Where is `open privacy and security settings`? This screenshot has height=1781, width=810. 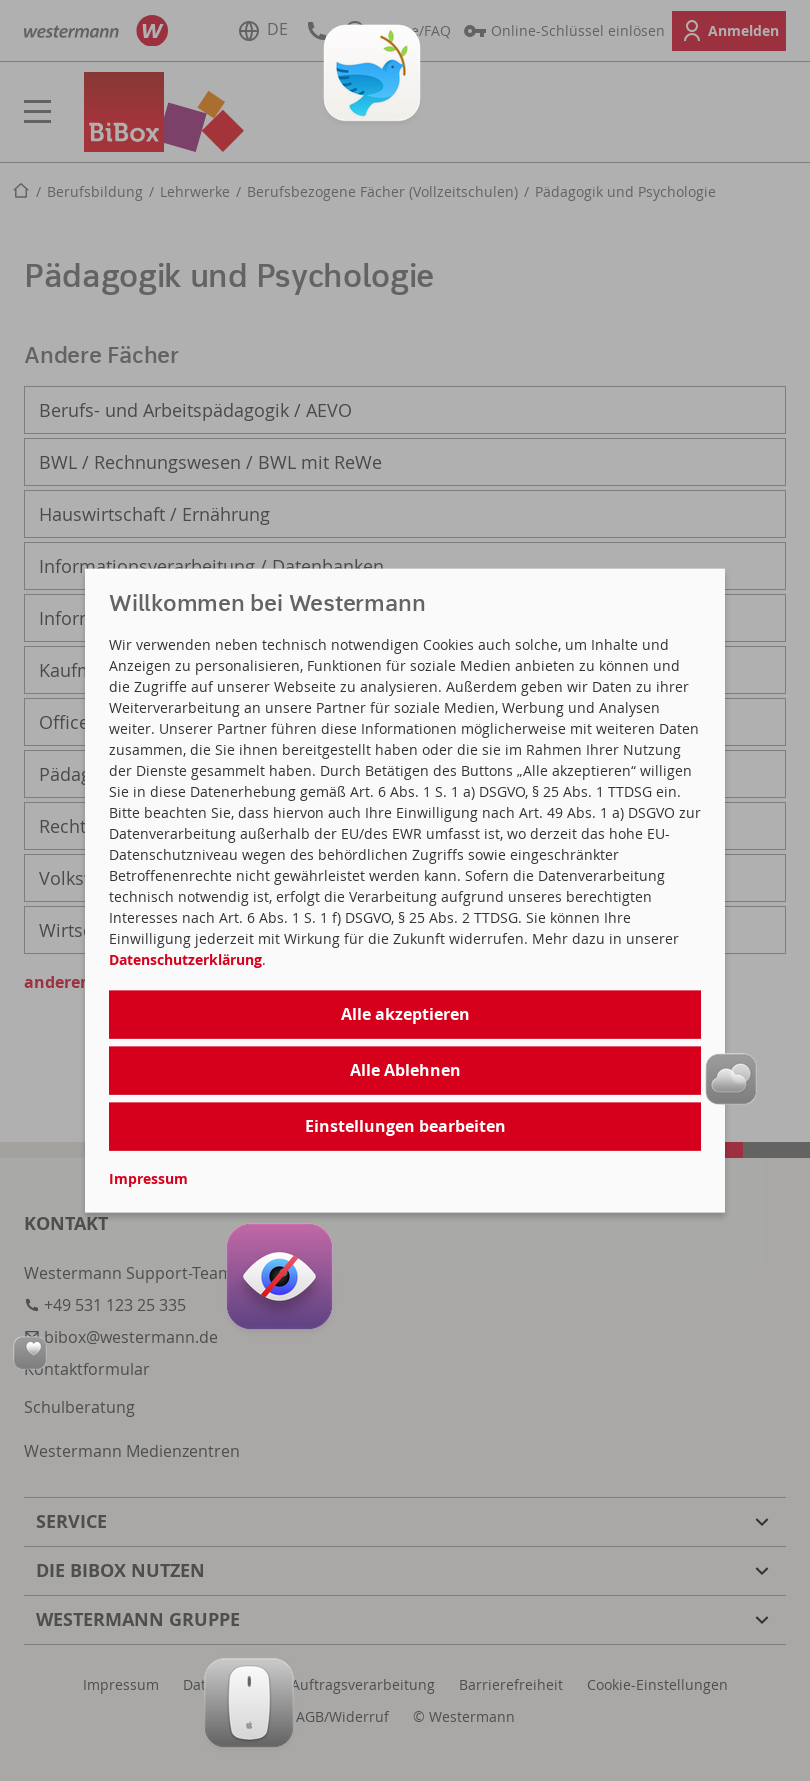 open privacy and security settings is located at coordinates (279, 1276).